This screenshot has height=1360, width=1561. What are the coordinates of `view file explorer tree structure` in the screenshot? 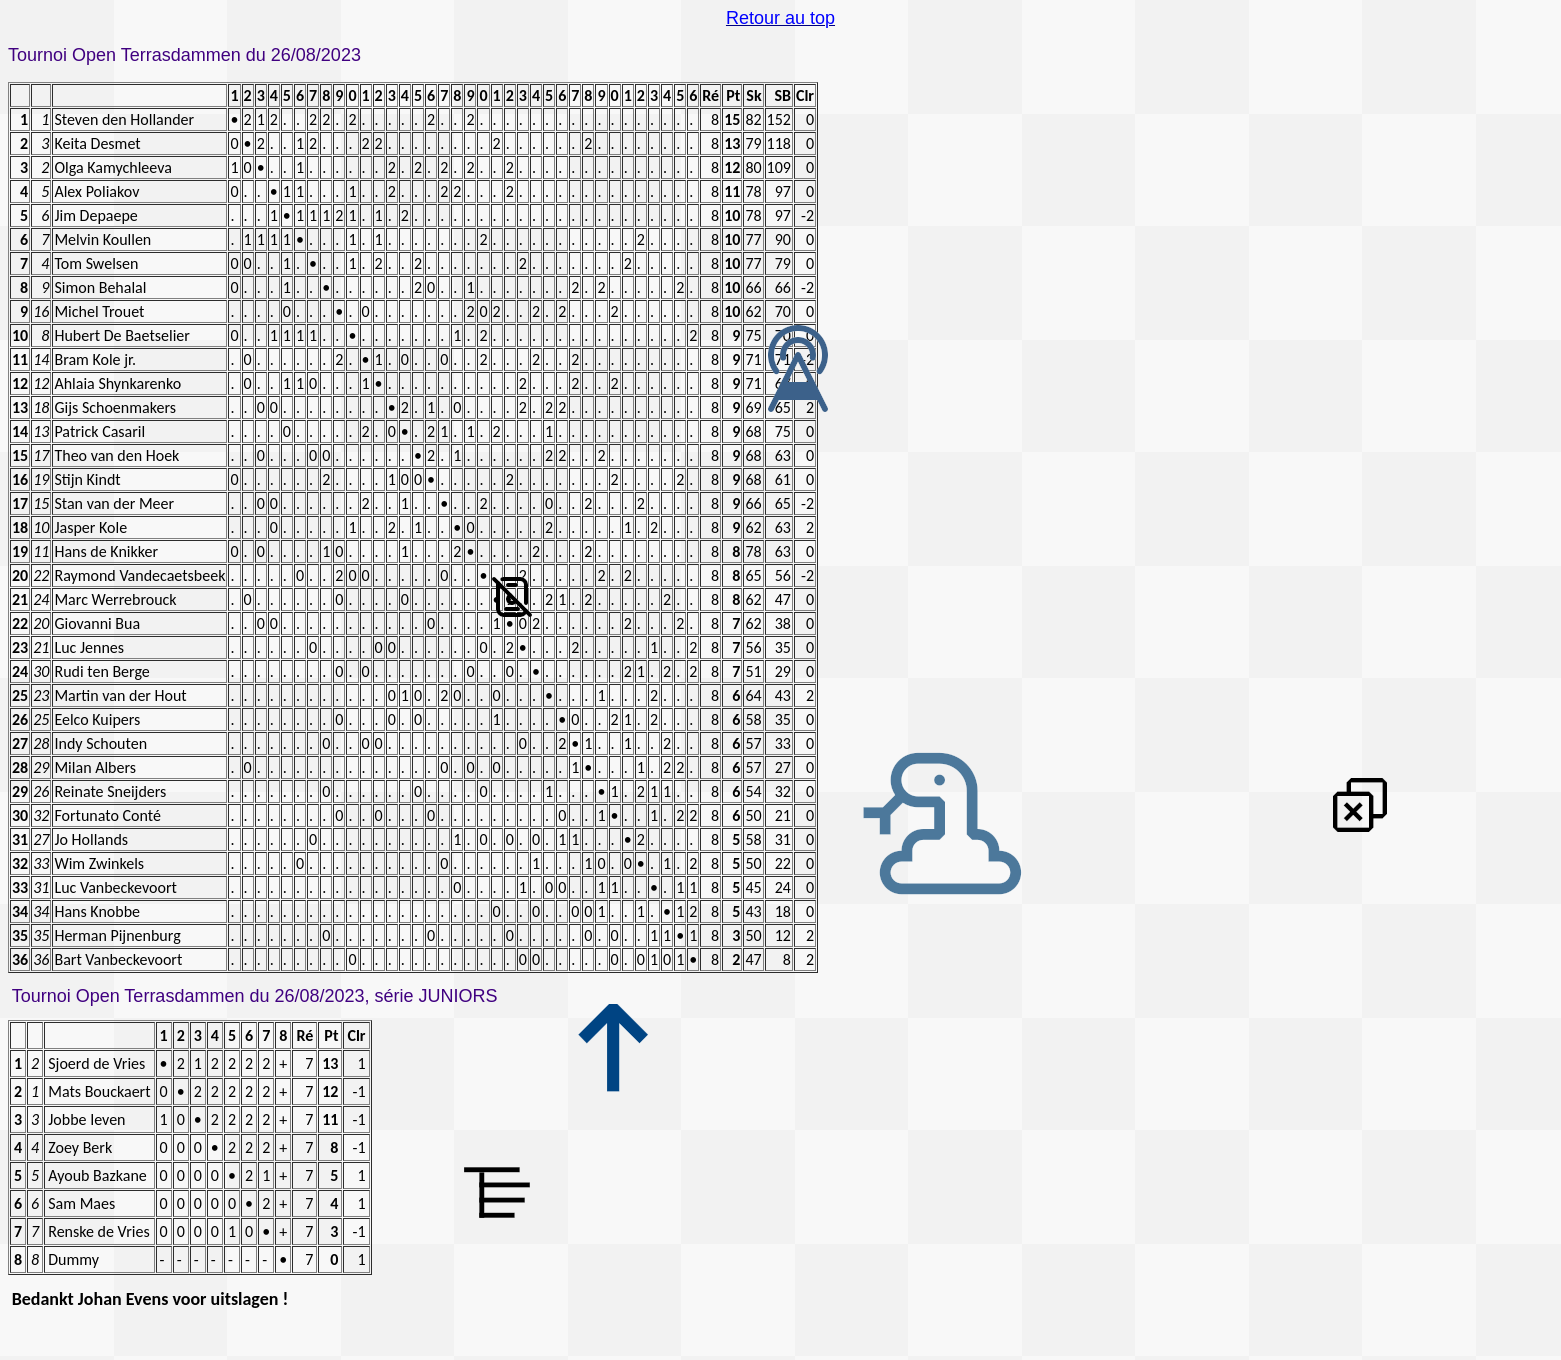 It's located at (499, 1192).